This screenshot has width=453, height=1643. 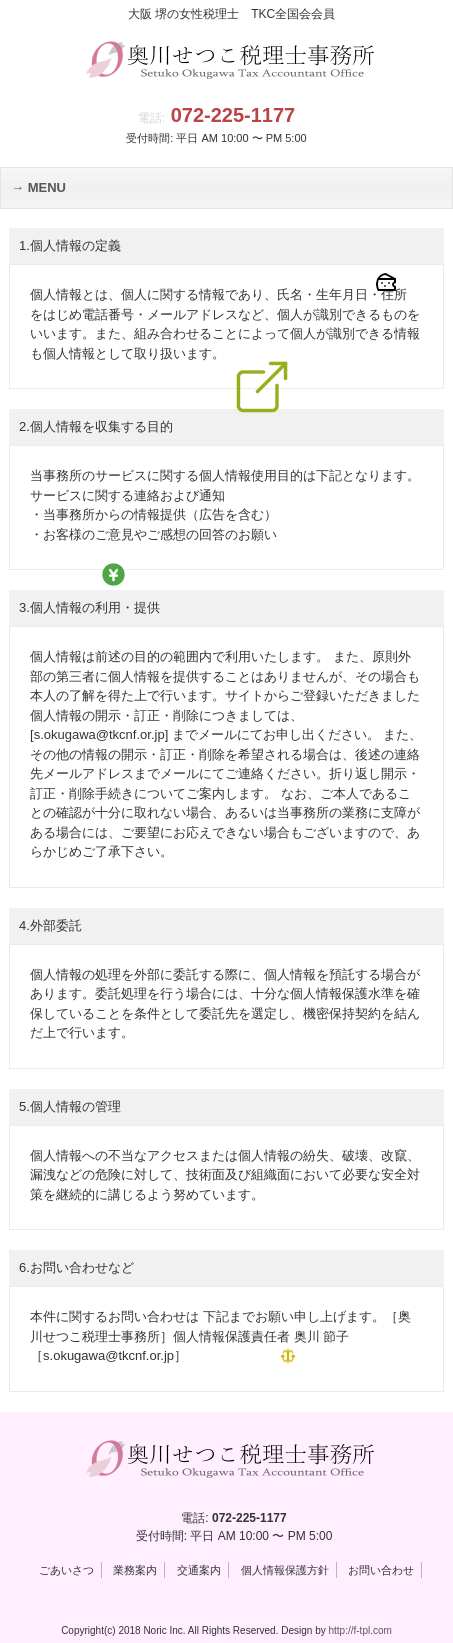 I want to click on view balance in chinese yuan, so click(x=113, y=574).